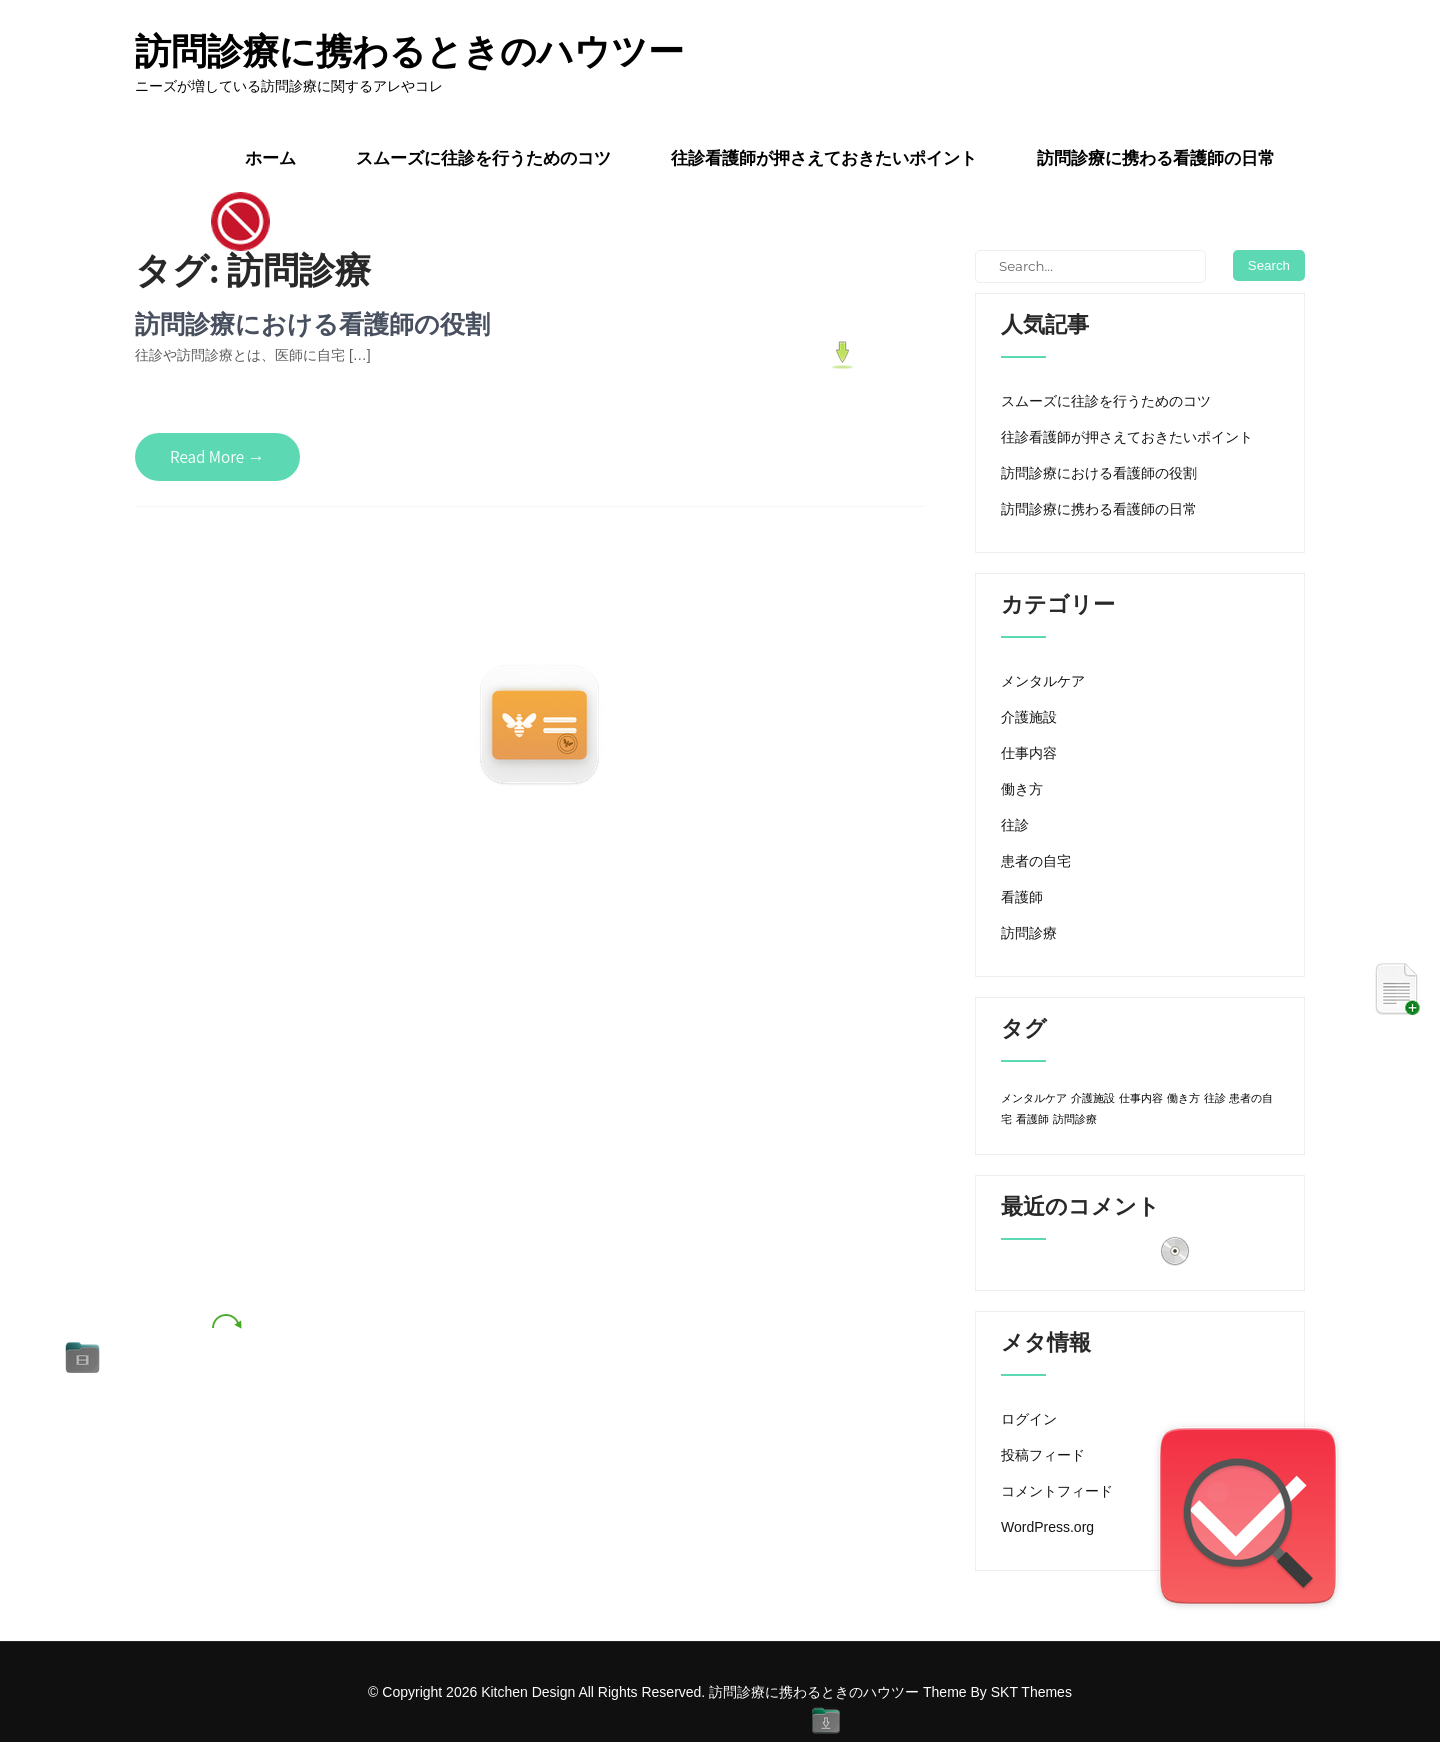 Image resolution: width=1440 pixels, height=1742 pixels. What do you see at coordinates (1396, 988) in the screenshot?
I see `create a new document` at bounding box center [1396, 988].